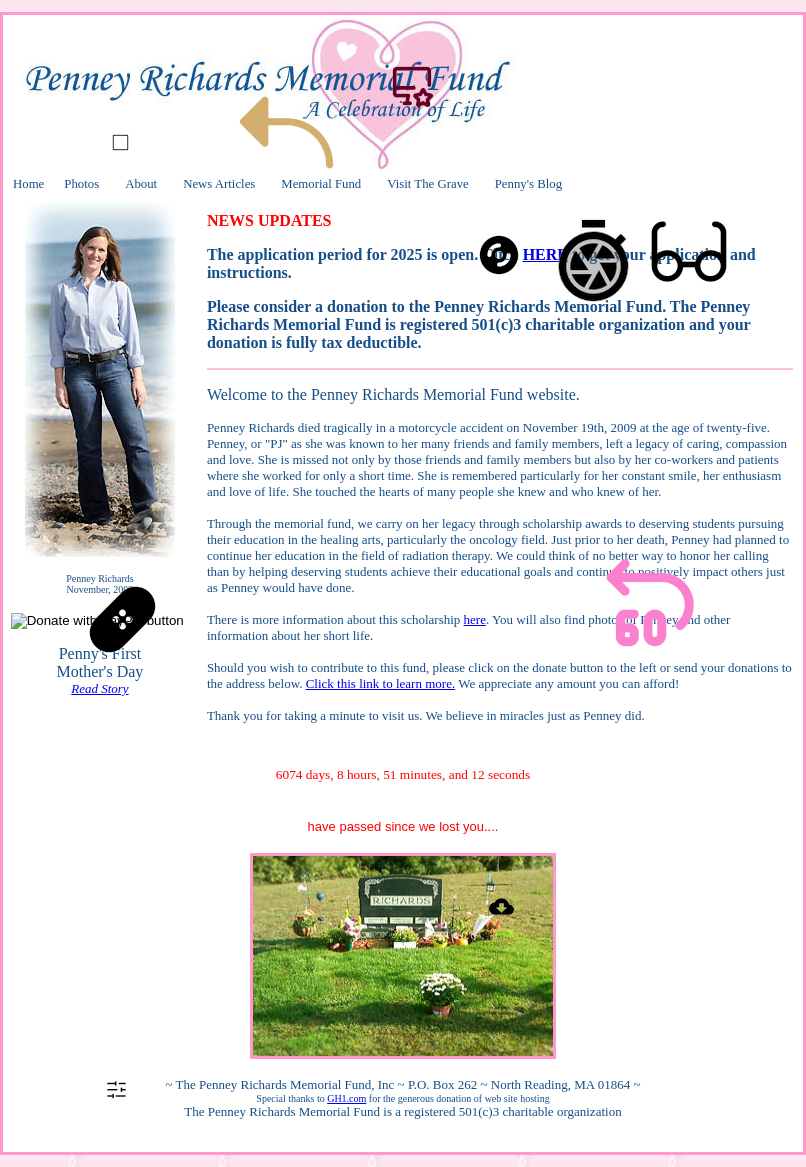 The height and width of the screenshot is (1167, 806). Describe the element at coordinates (286, 132) in the screenshot. I see `reply to a message` at that location.